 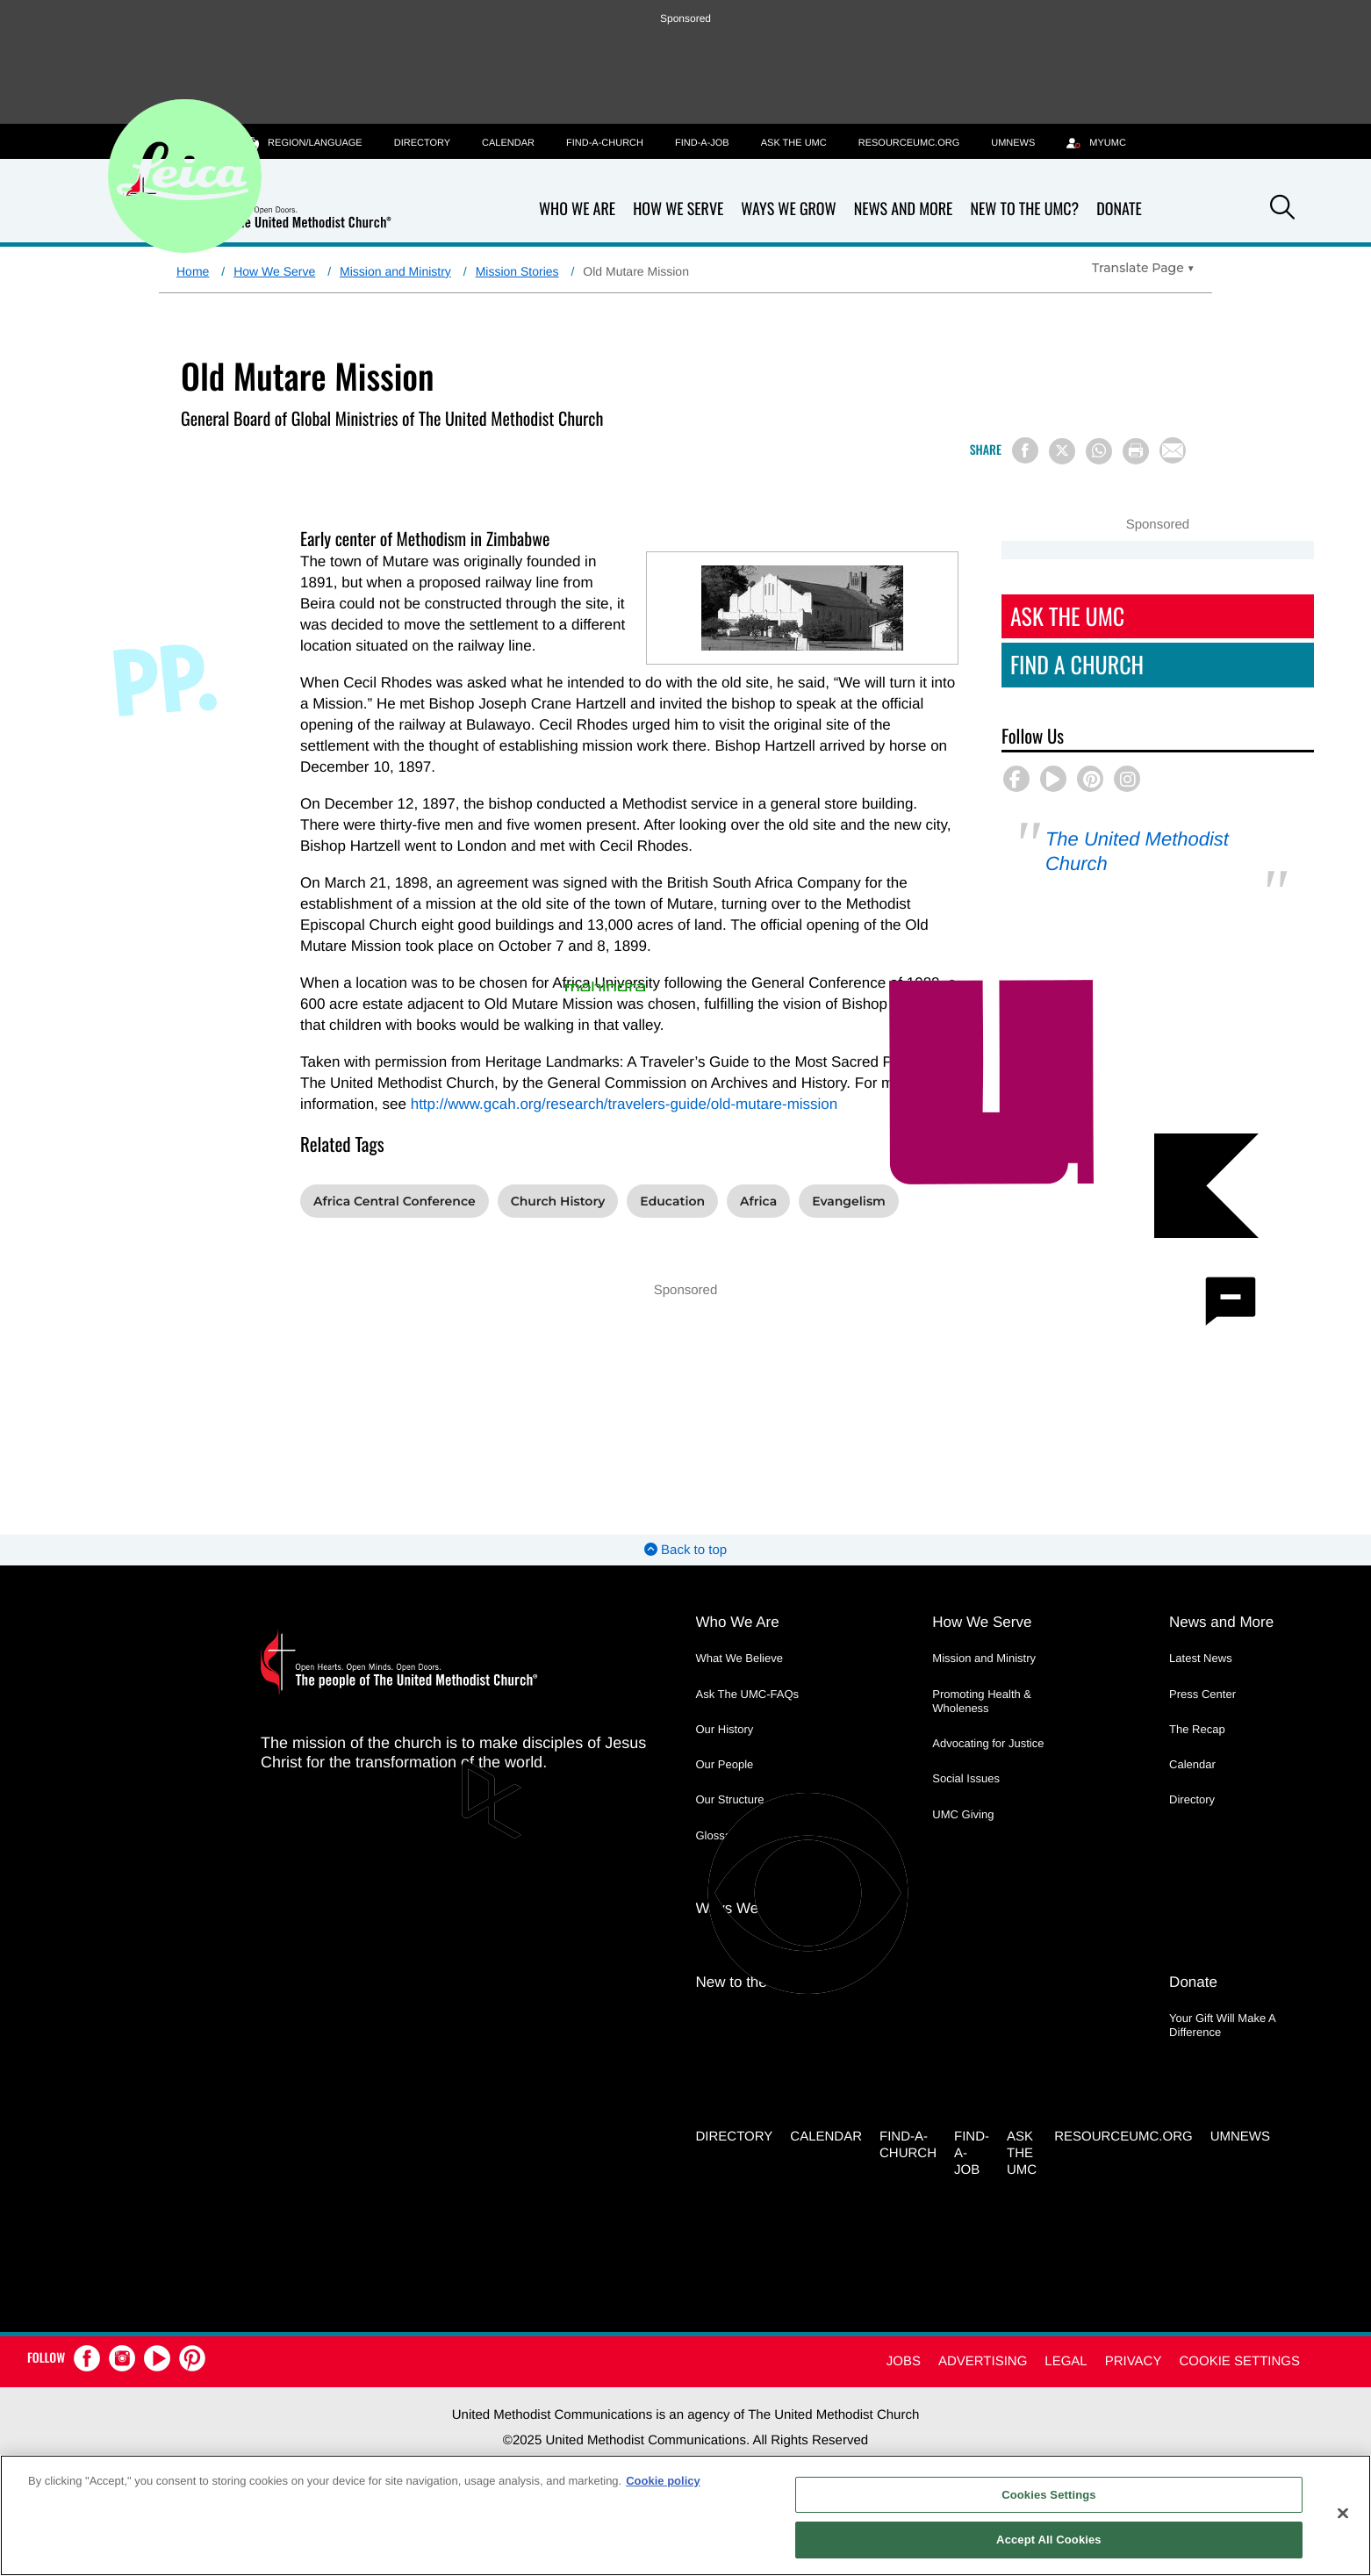 I want to click on CBS network logo, so click(x=808, y=1893).